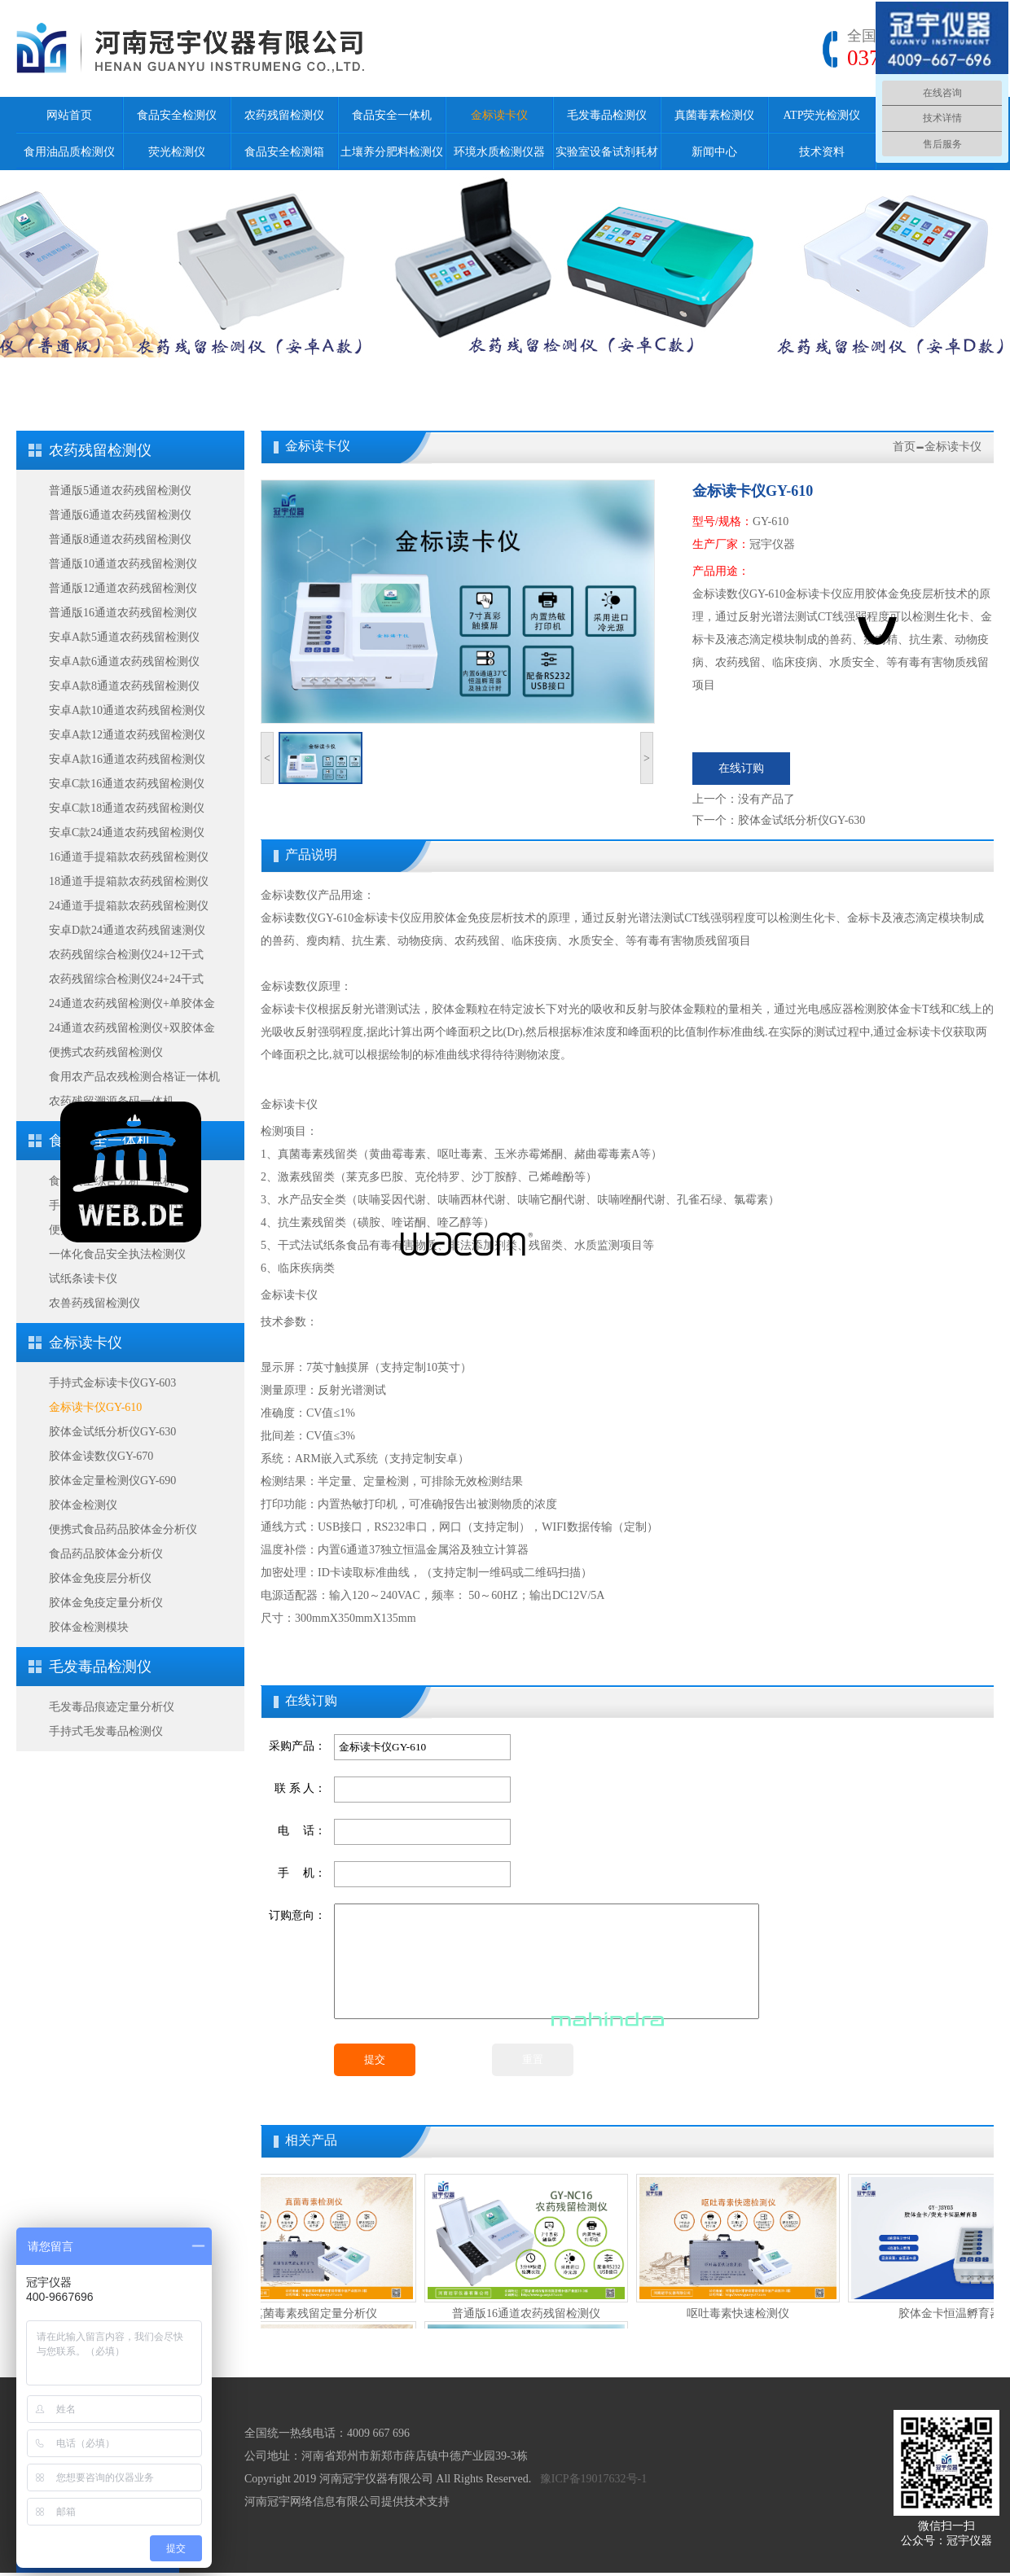  What do you see at coordinates (130, 1172) in the screenshot?
I see `open web.de email service` at bounding box center [130, 1172].